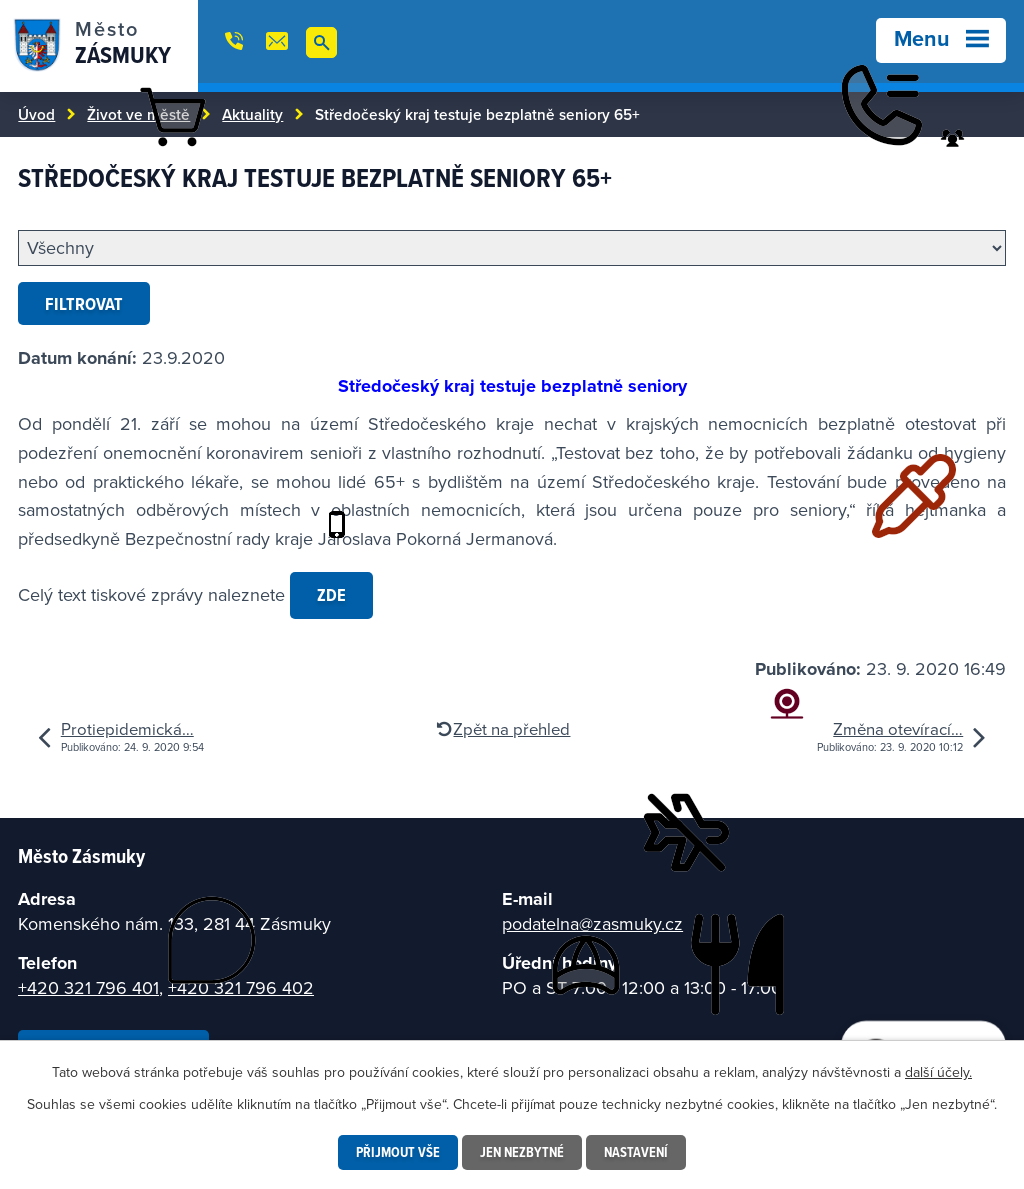 The width and height of the screenshot is (1024, 1189). What do you see at coordinates (787, 705) in the screenshot?
I see `enable webcam or video camera` at bounding box center [787, 705].